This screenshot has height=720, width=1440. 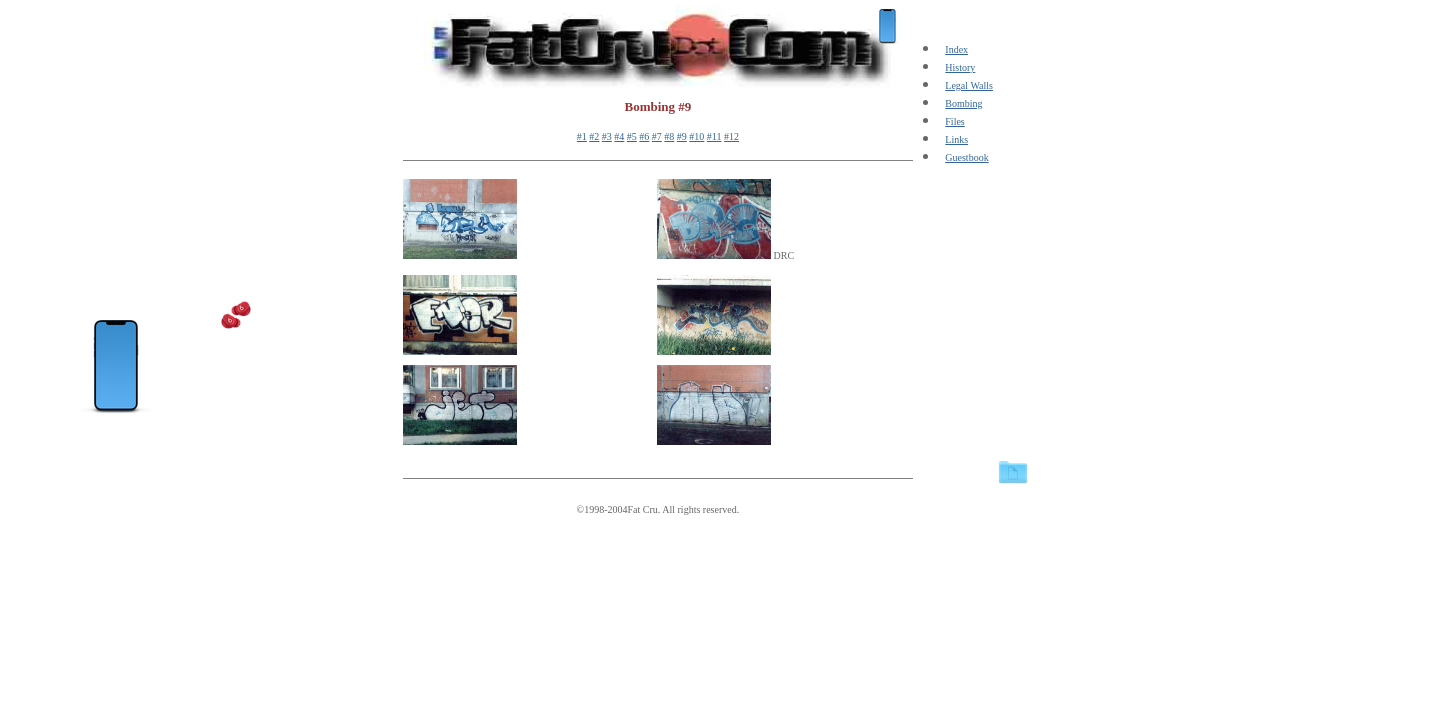 I want to click on iPhone 12 Pro Max device icon, so click(x=116, y=367).